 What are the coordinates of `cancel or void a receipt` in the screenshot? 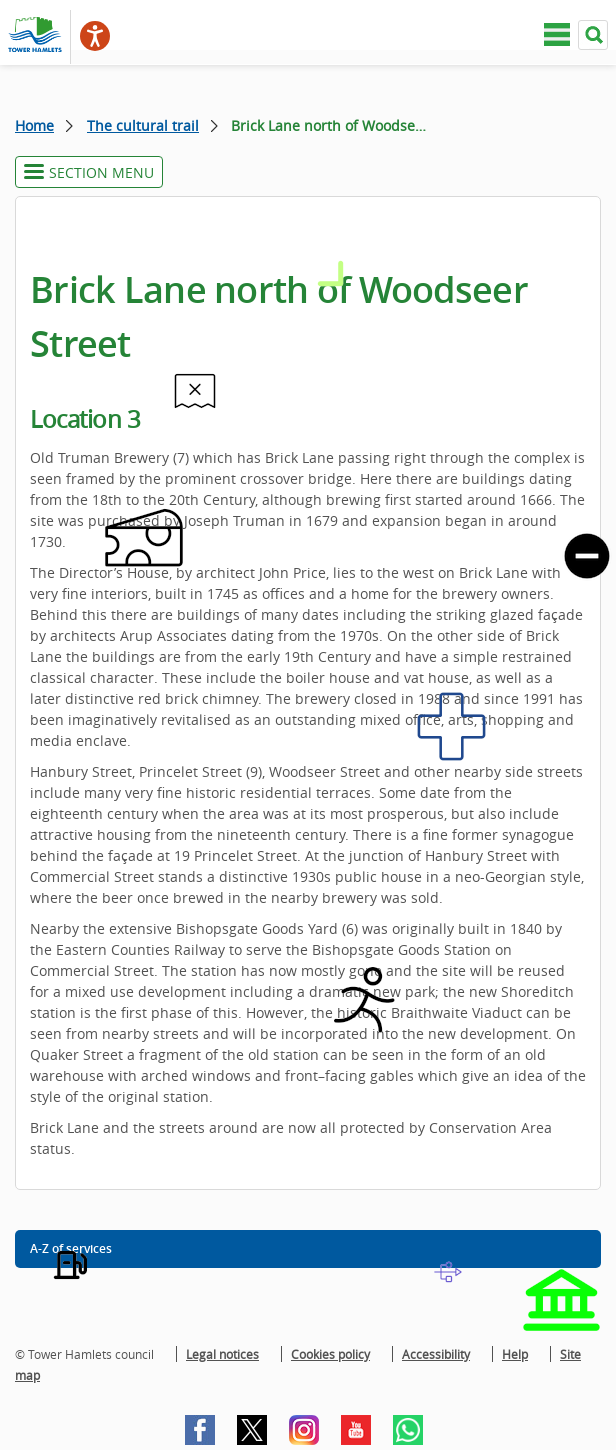 It's located at (195, 391).